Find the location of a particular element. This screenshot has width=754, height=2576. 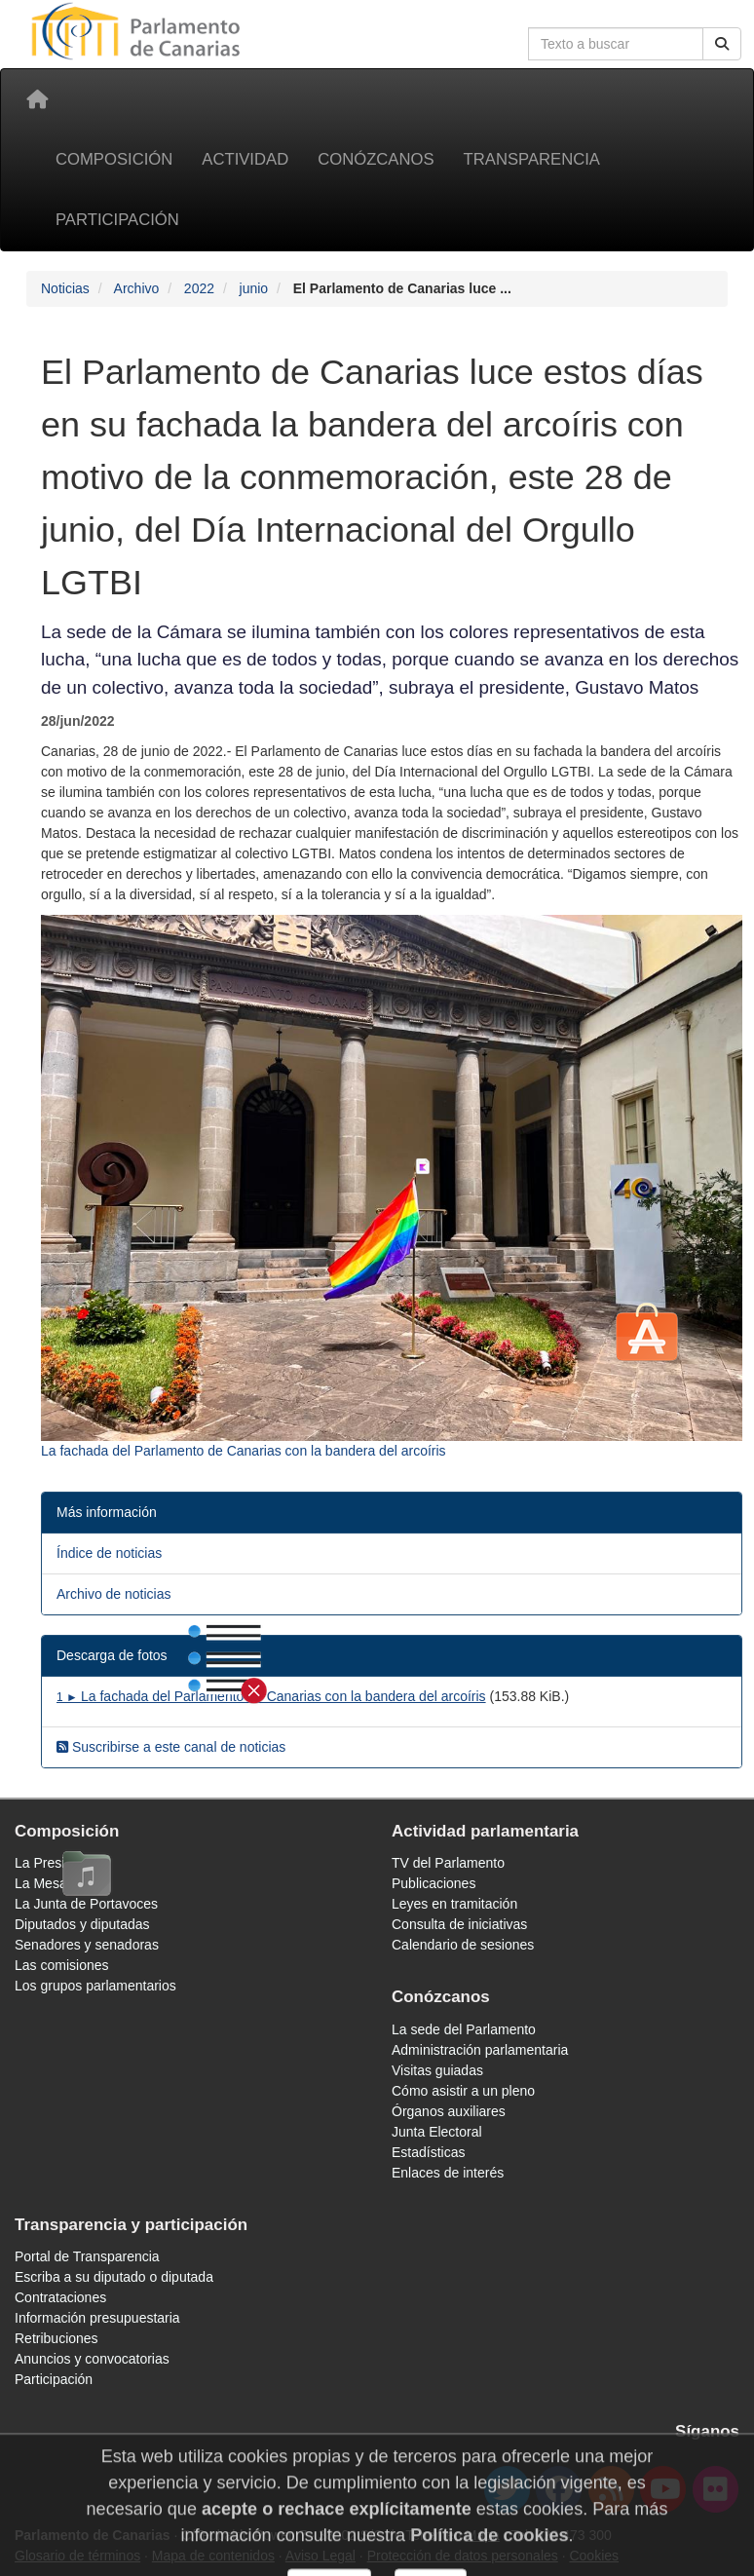

open the software center to browse and install applications is located at coordinates (647, 1337).